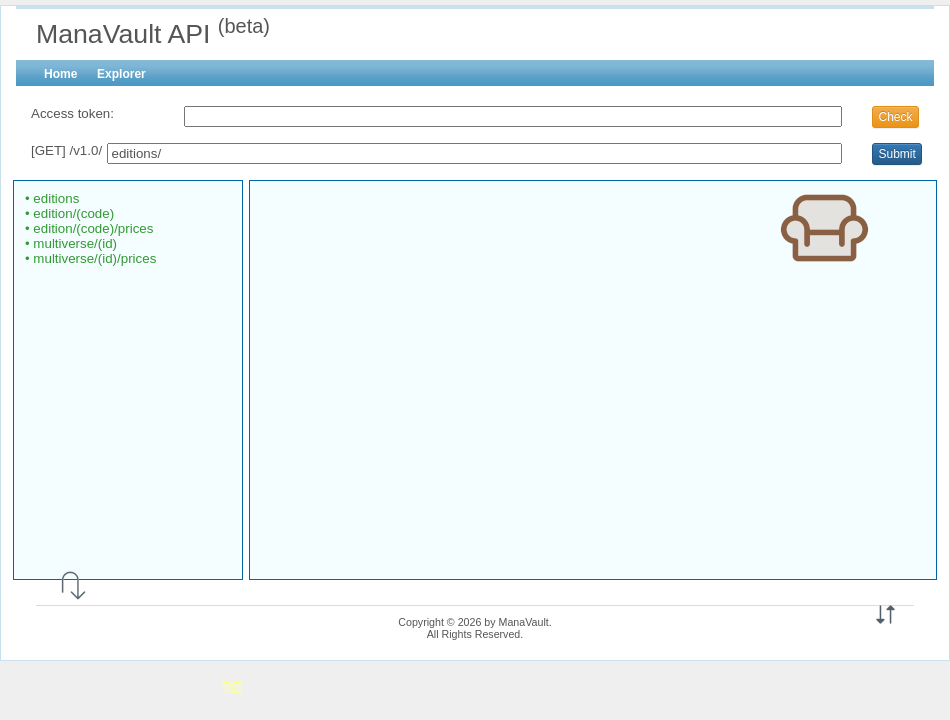 The width and height of the screenshot is (950, 720). Describe the element at coordinates (72, 585) in the screenshot. I see `redo or repeat last action` at that location.